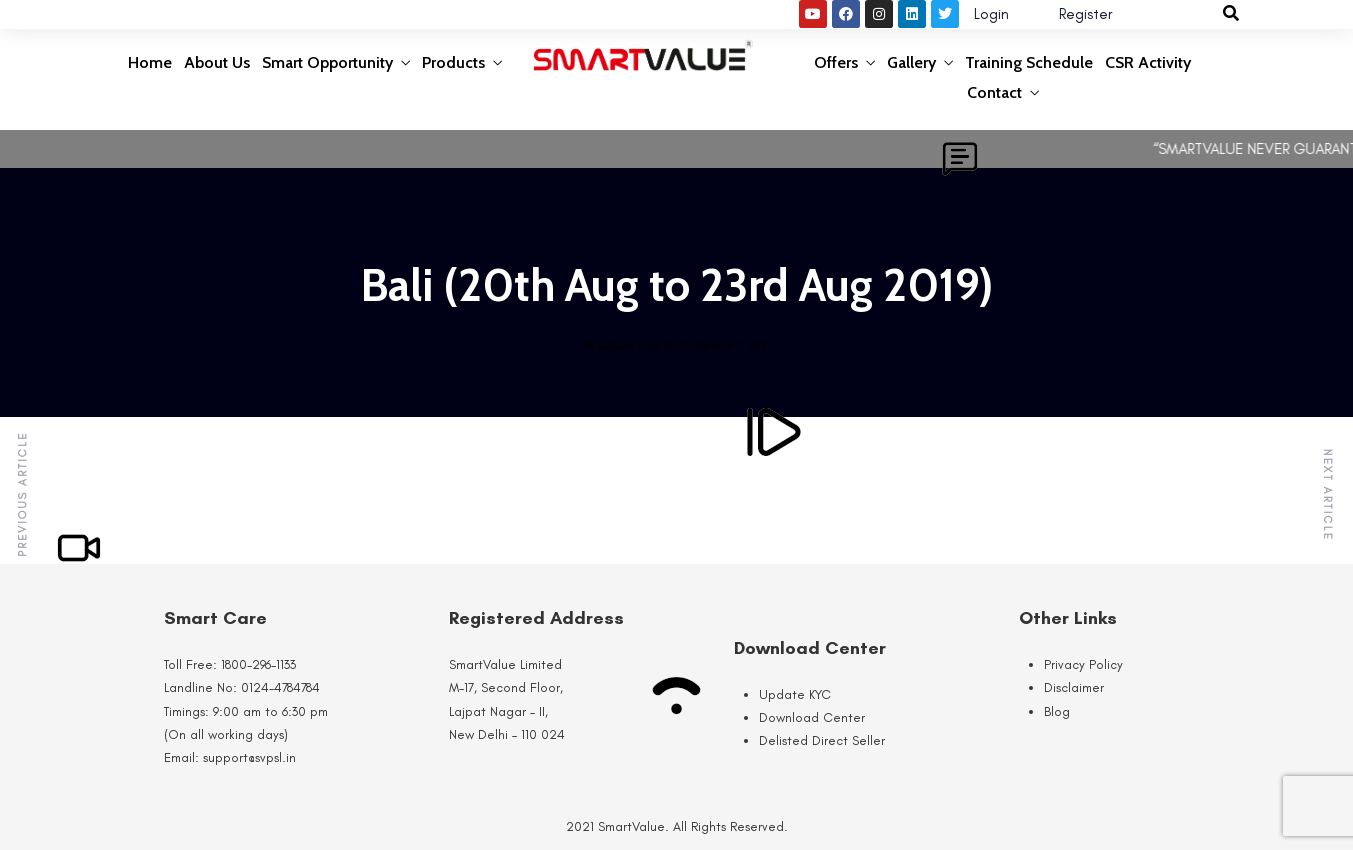 This screenshot has height=850, width=1353. What do you see at coordinates (79, 548) in the screenshot?
I see `start a video call` at bounding box center [79, 548].